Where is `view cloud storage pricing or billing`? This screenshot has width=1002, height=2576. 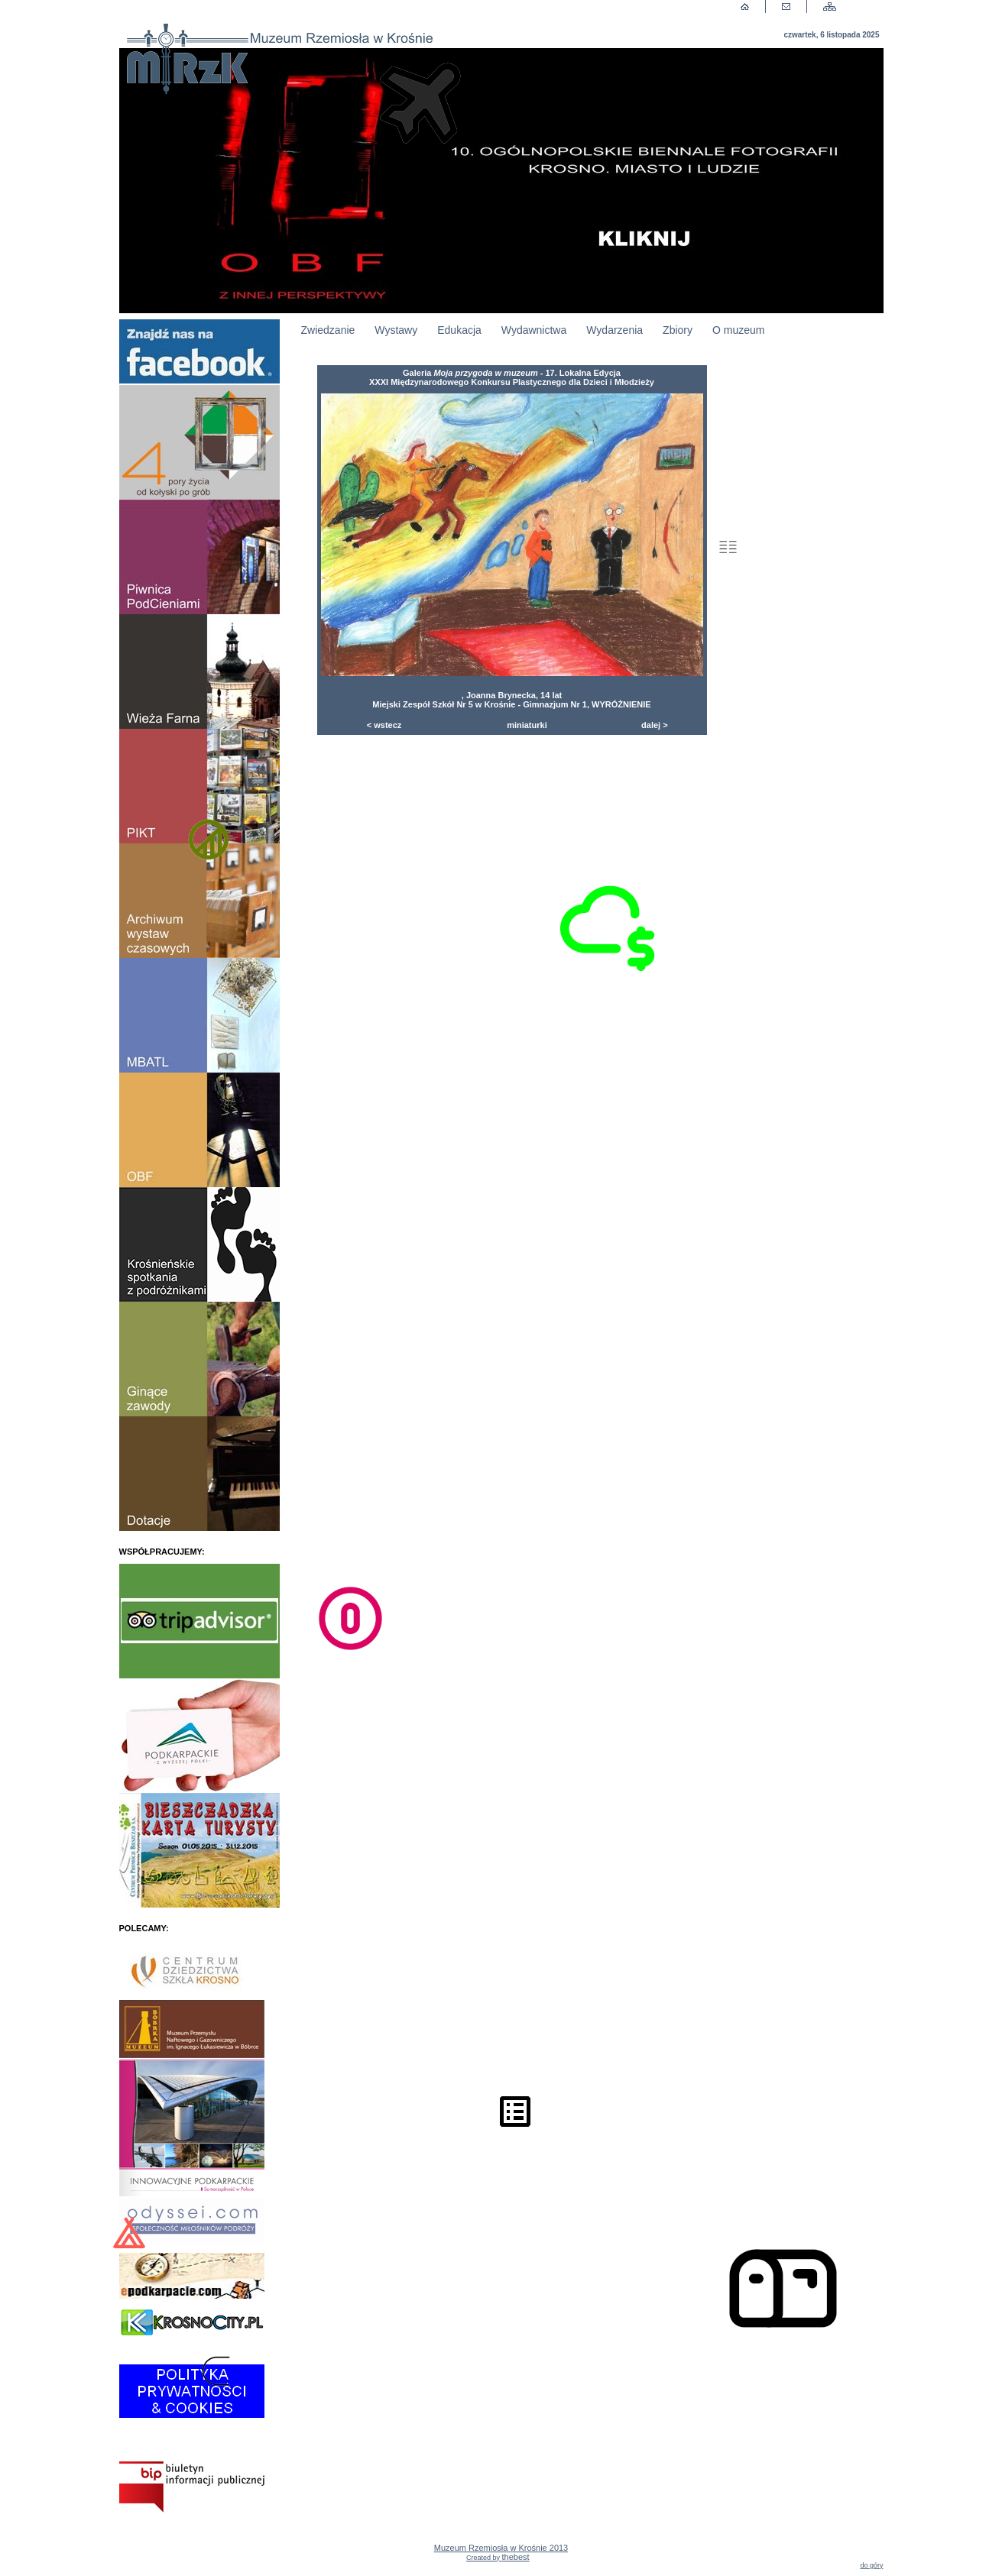
view cloud storage pricing or billing is located at coordinates (609, 921).